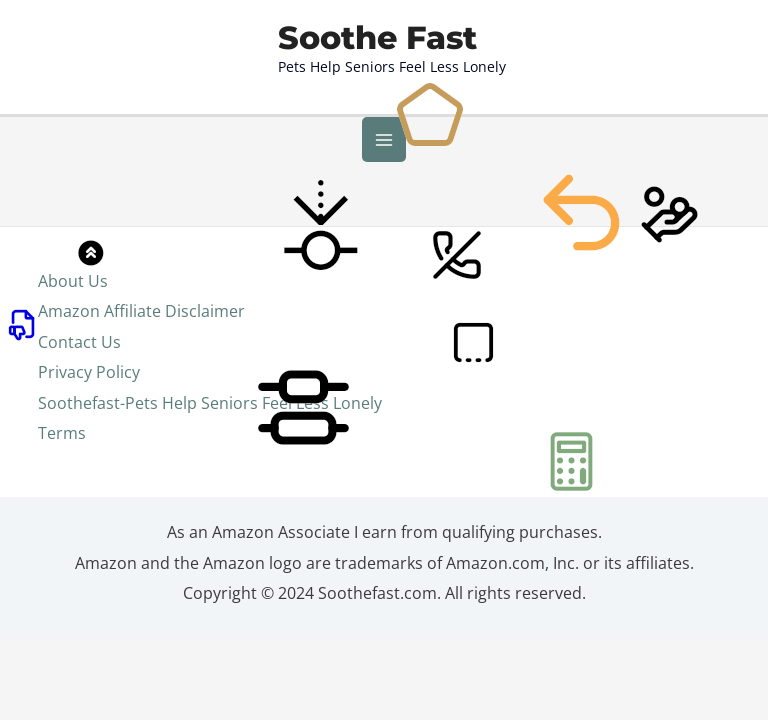  What do you see at coordinates (91, 253) in the screenshot?
I see `scroll to top of page` at bounding box center [91, 253].